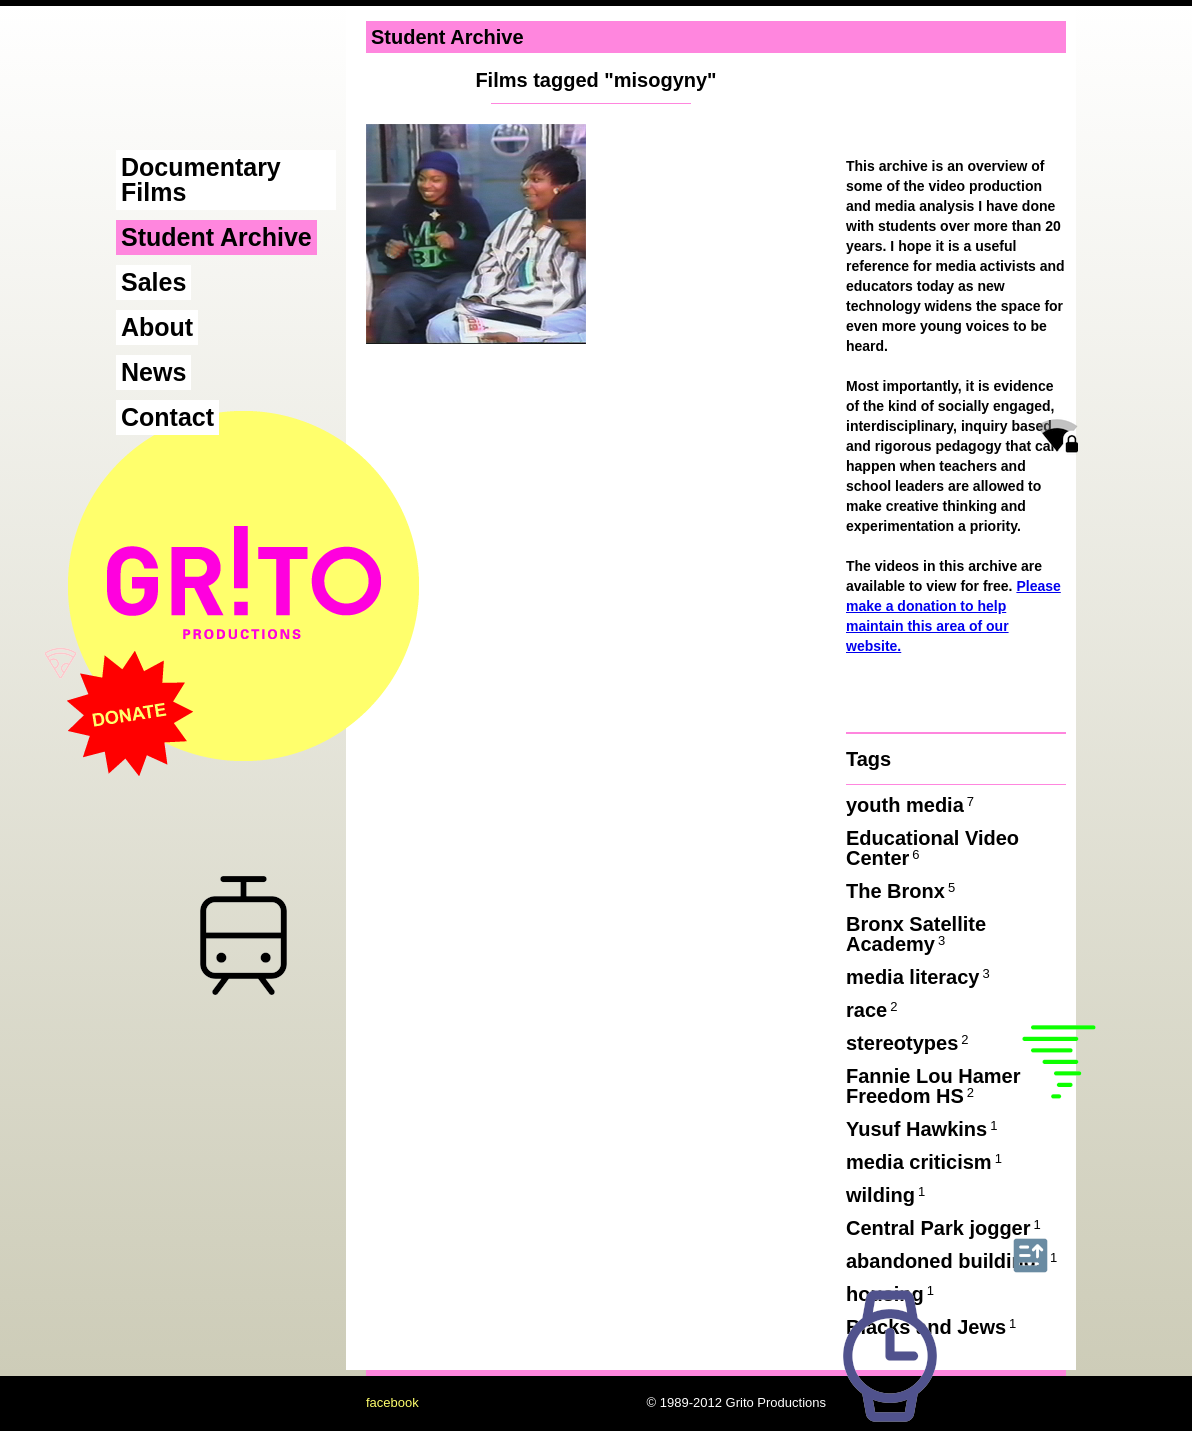  Describe the element at coordinates (1057, 435) in the screenshot. I see `connected to a secure wifi network with good signal strength` at that location.